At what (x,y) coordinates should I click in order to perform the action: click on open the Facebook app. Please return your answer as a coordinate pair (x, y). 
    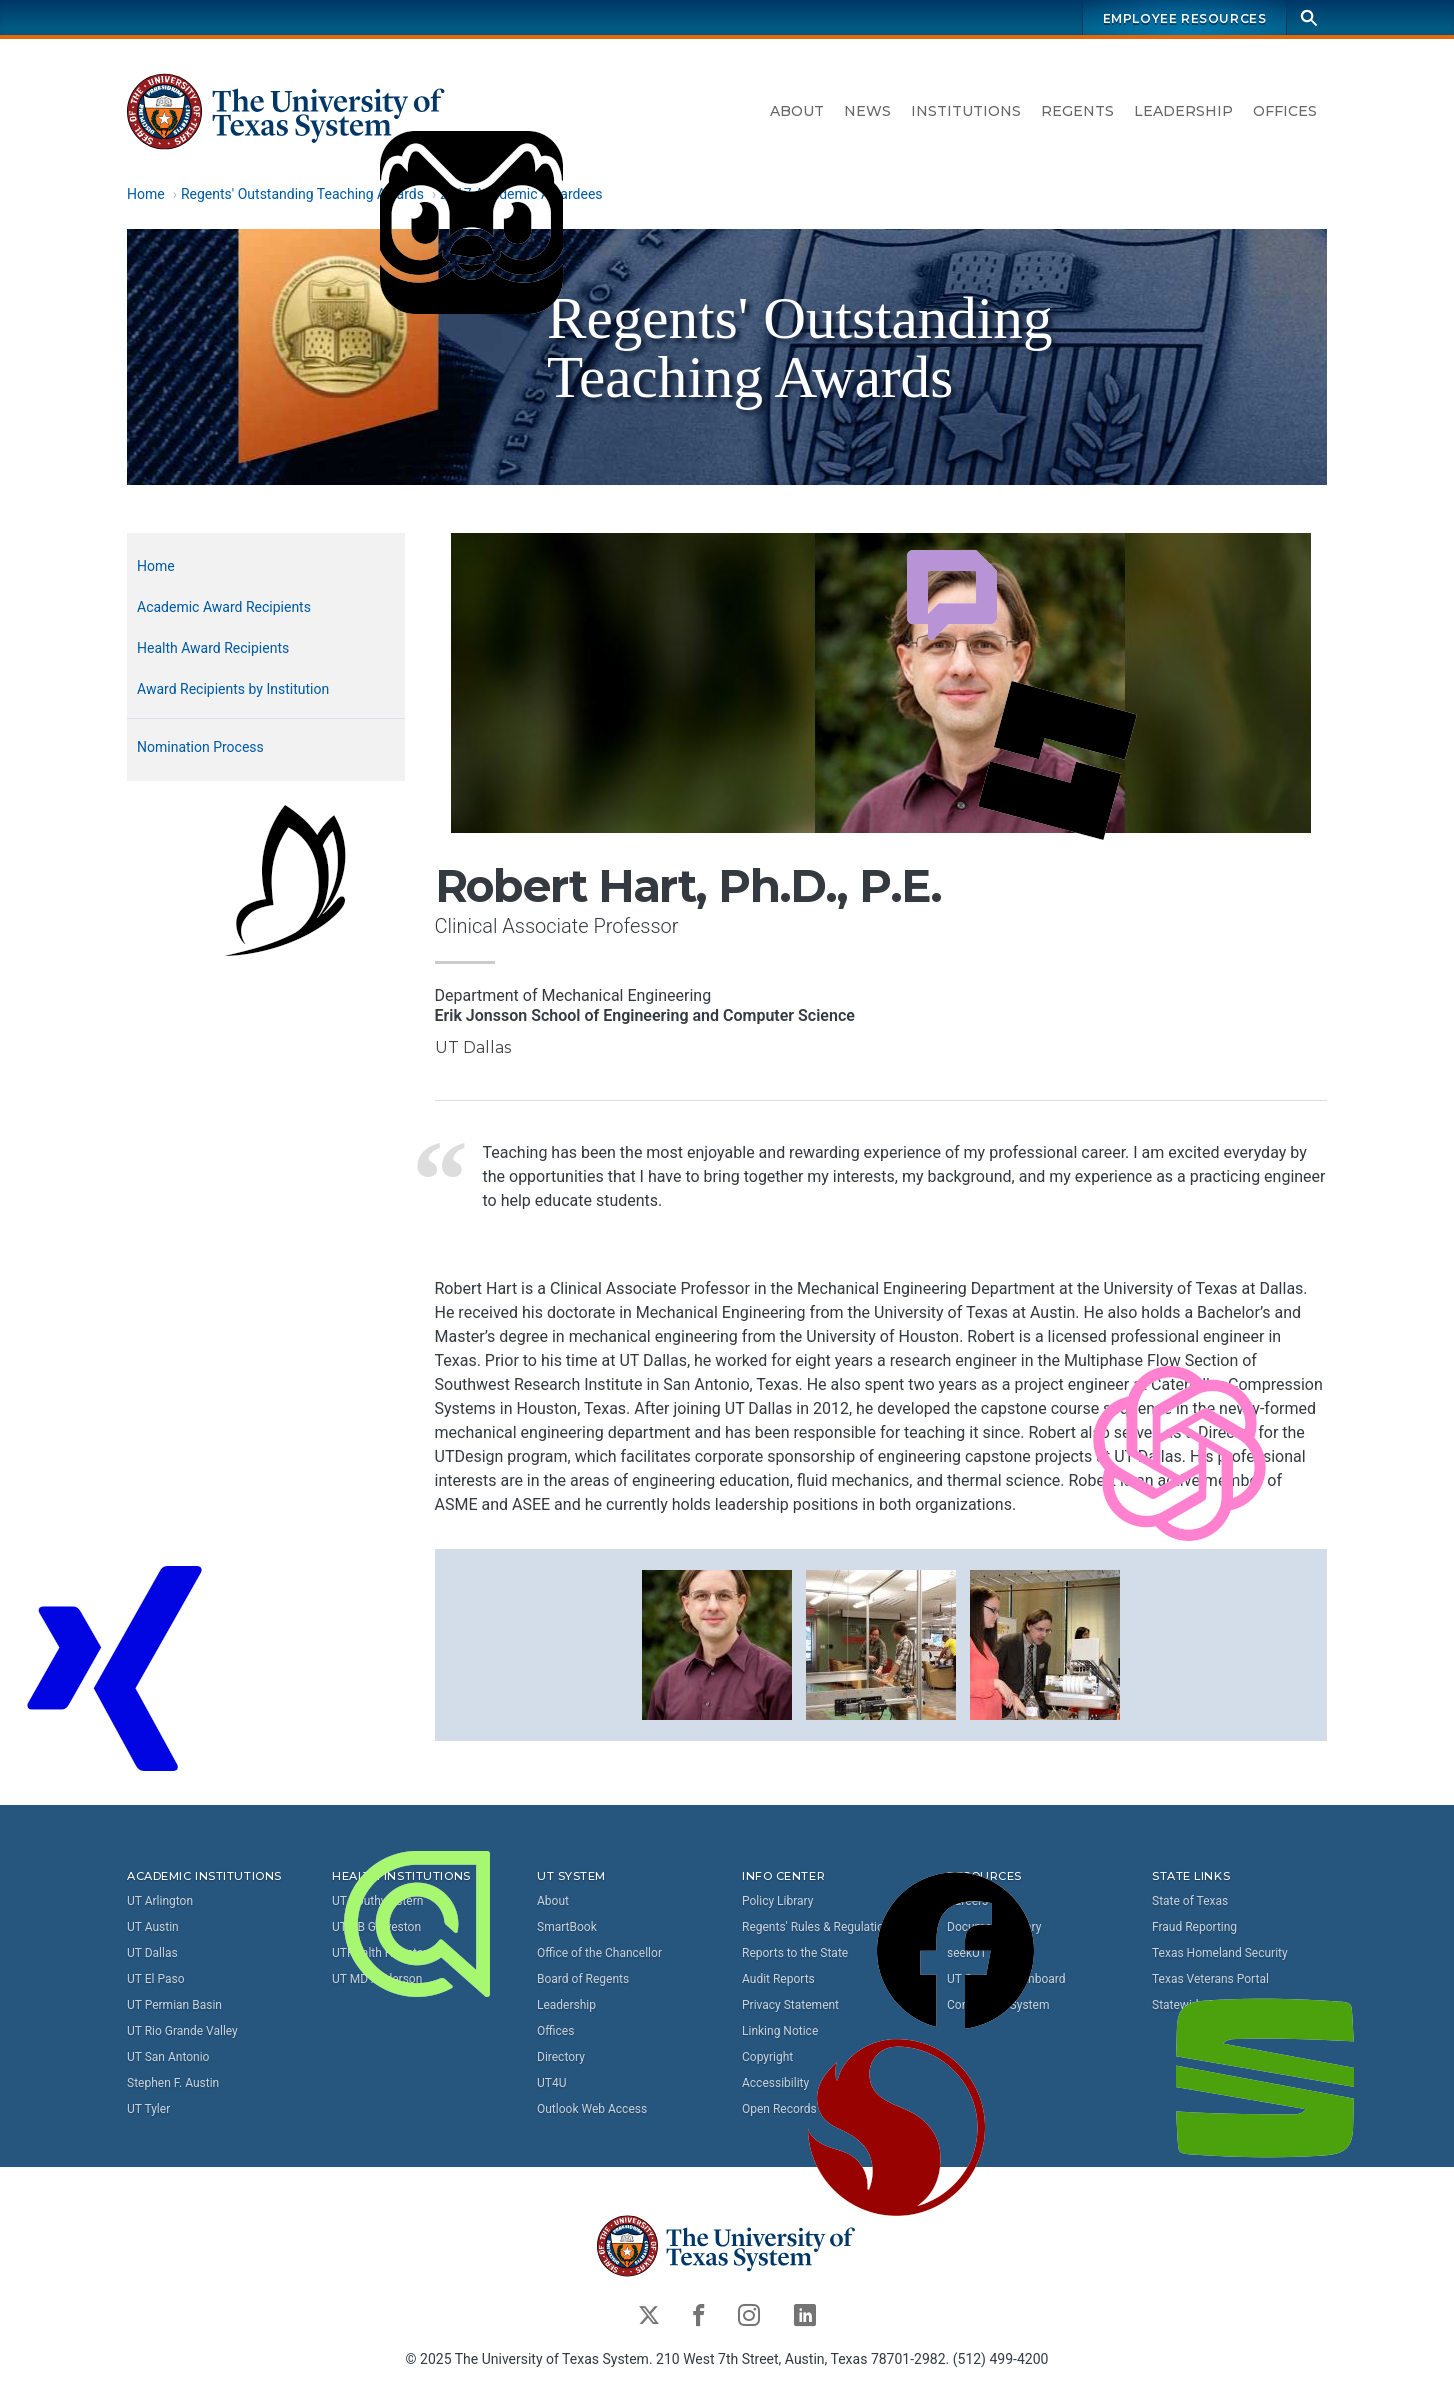
    Looking at the image, I should click on (955, 1950).